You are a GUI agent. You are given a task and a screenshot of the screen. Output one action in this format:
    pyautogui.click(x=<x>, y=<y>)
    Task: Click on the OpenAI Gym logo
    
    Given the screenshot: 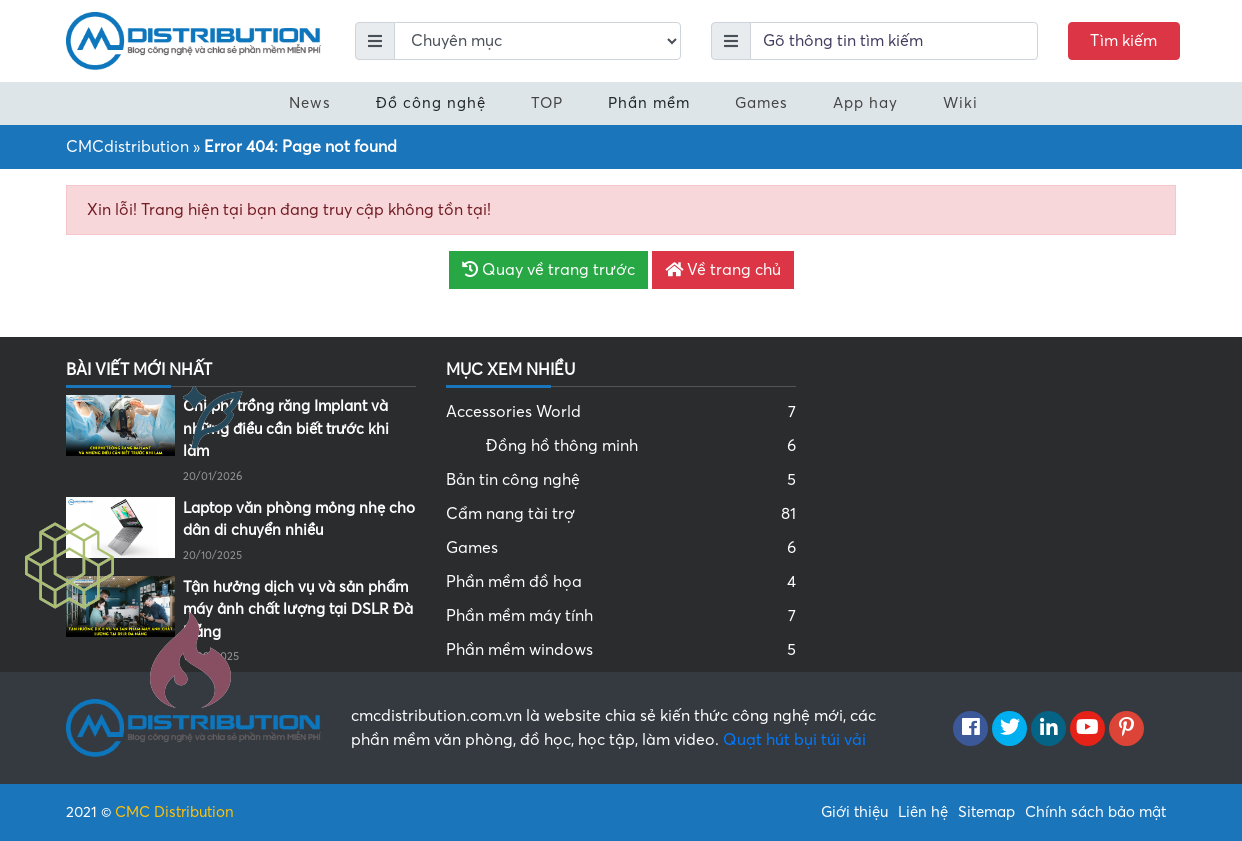 What is the action you would take?
    pyautogui.click(x=69, y=565)
    